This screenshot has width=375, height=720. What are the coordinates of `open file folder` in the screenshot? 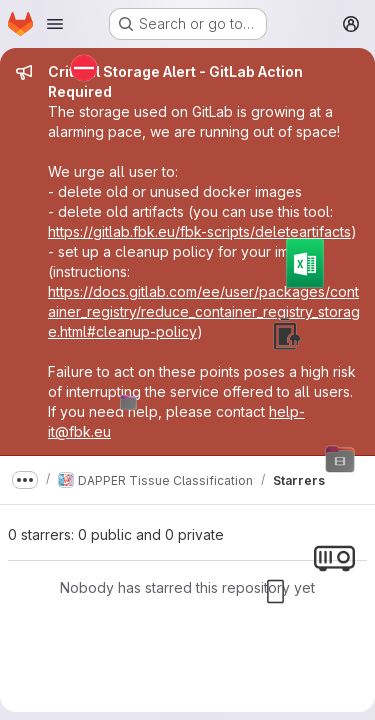 It's located at (128, 402).